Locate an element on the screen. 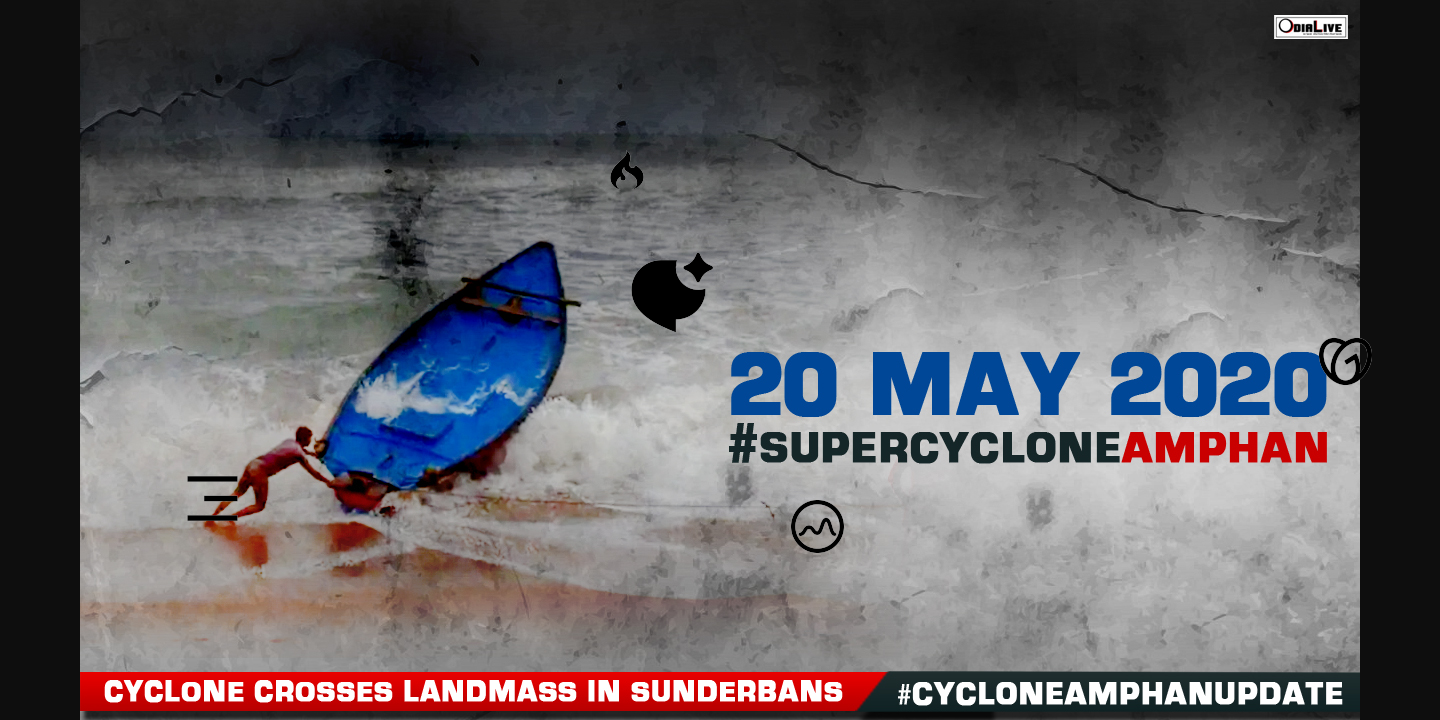  open the Flood torrent client is located at coordinates (817, 526).